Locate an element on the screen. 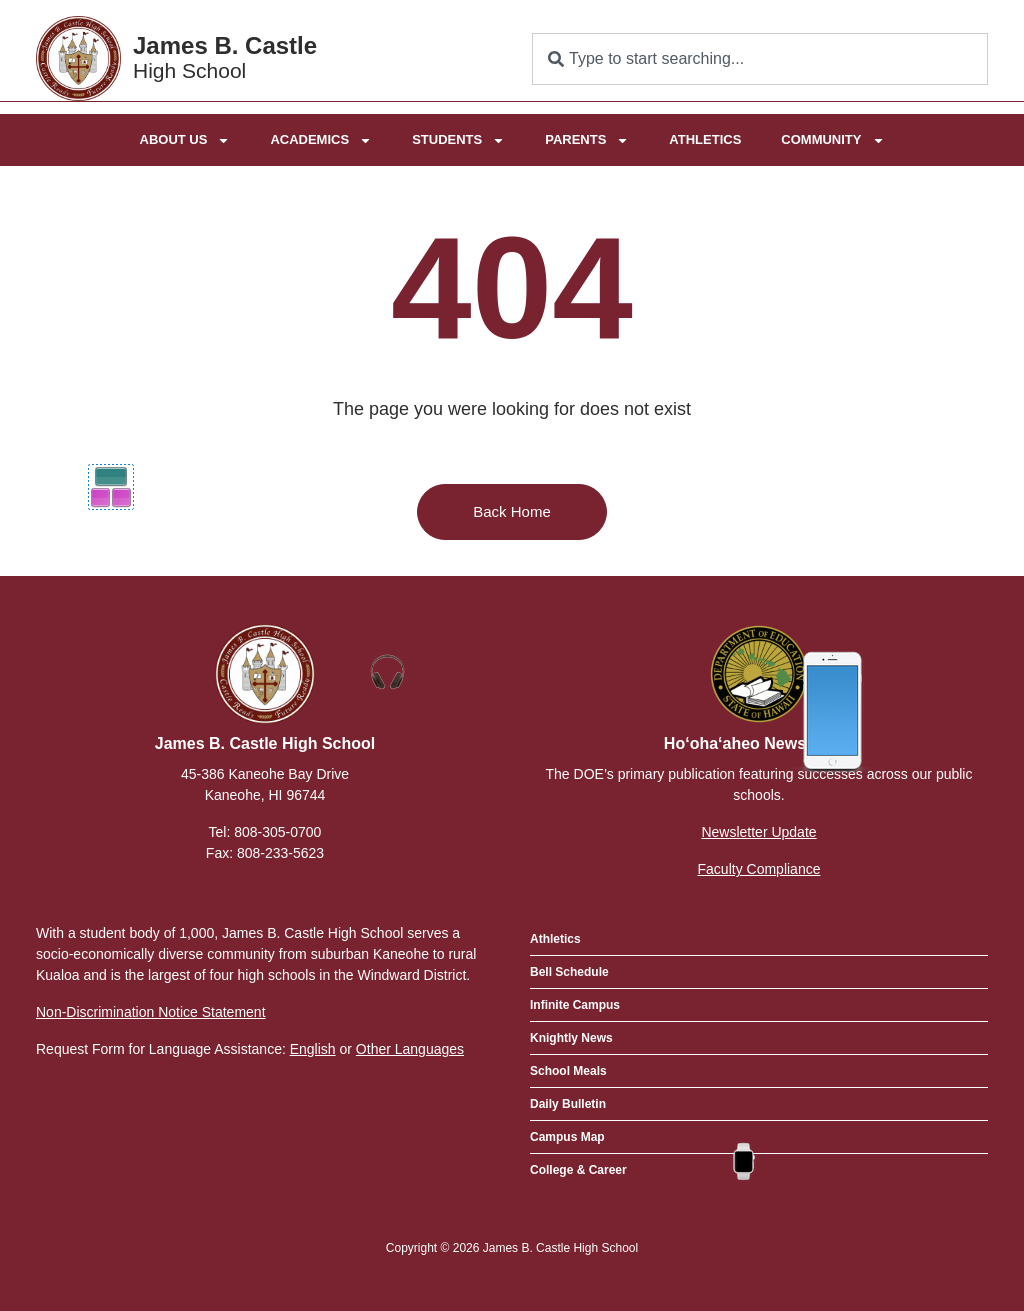  connect to or manage your iPhone device is located at coordinates (832, 712).